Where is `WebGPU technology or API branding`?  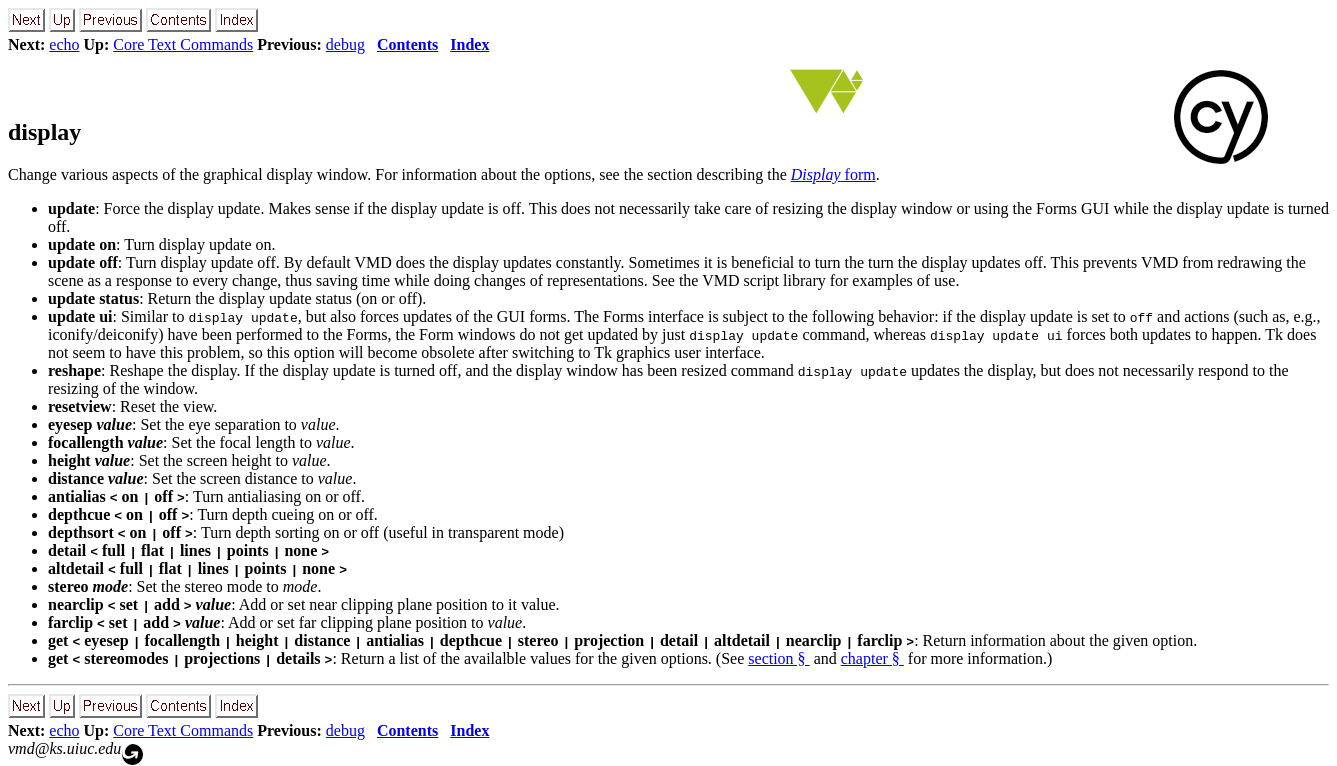
WebGPU technology or API branding is located at coordinates (826, 91).